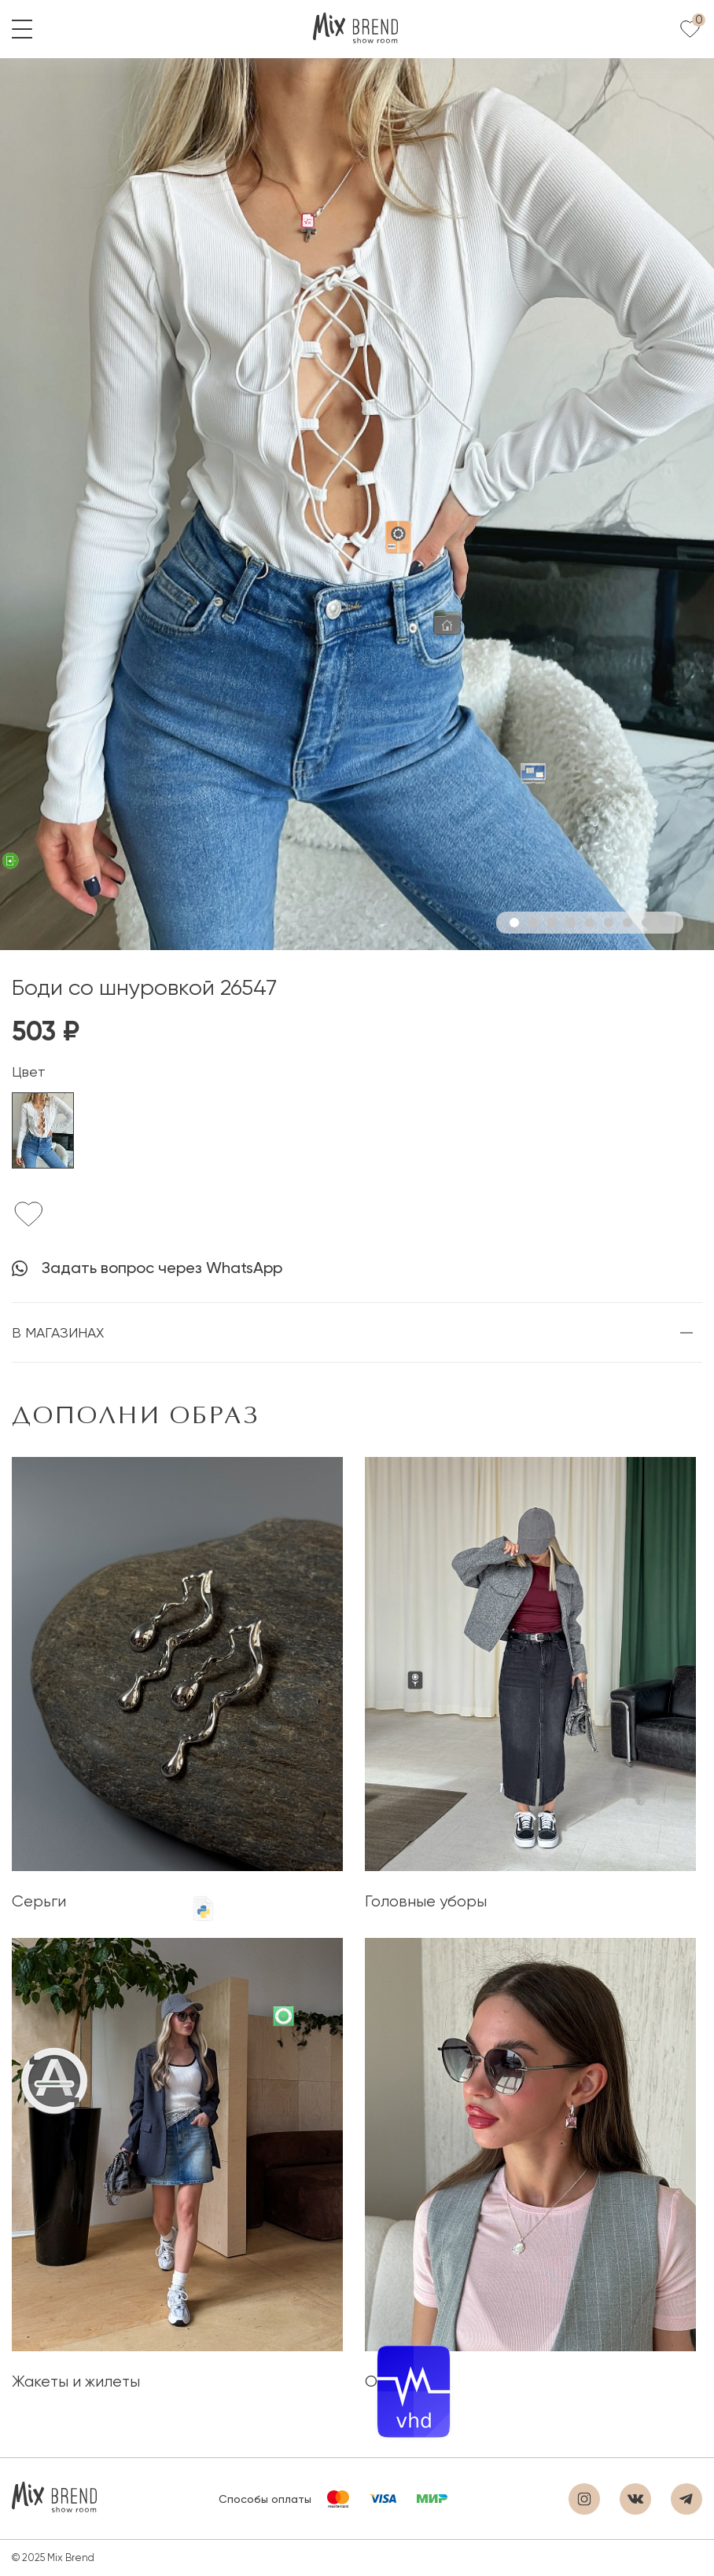 The width and height of the screenshot is (714, 2576). Describe the element at coordinates (415, 1680) in the screenshot. I see `open the backups application` at that location.